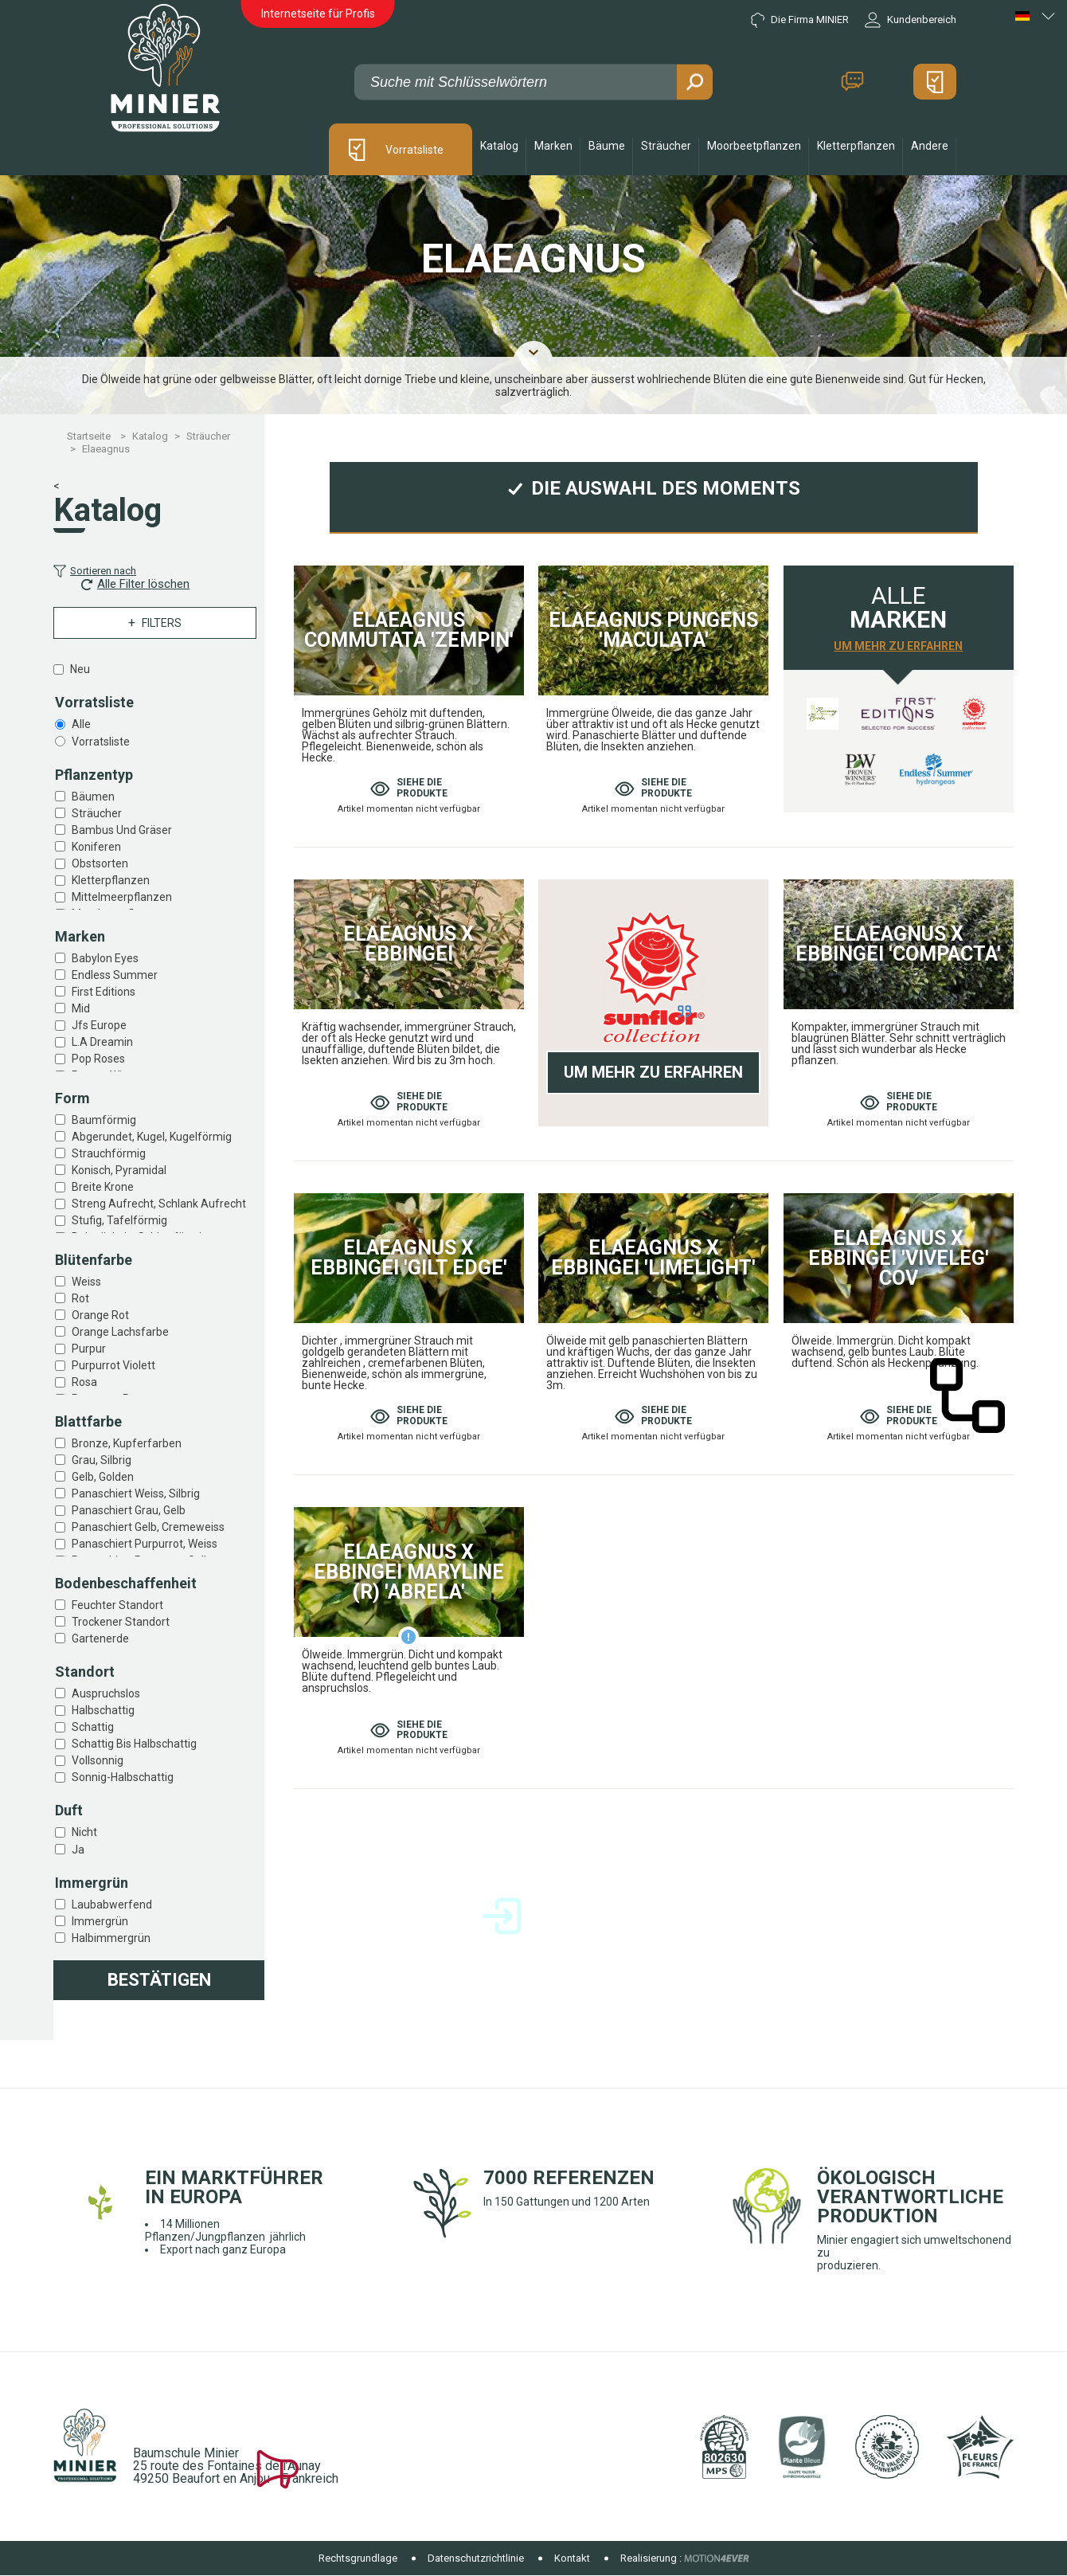  What do you see at coordinates (276, 2470) in the screenshot?
I see `make an announcement or broadcast` at bounding box center [276, 2470].